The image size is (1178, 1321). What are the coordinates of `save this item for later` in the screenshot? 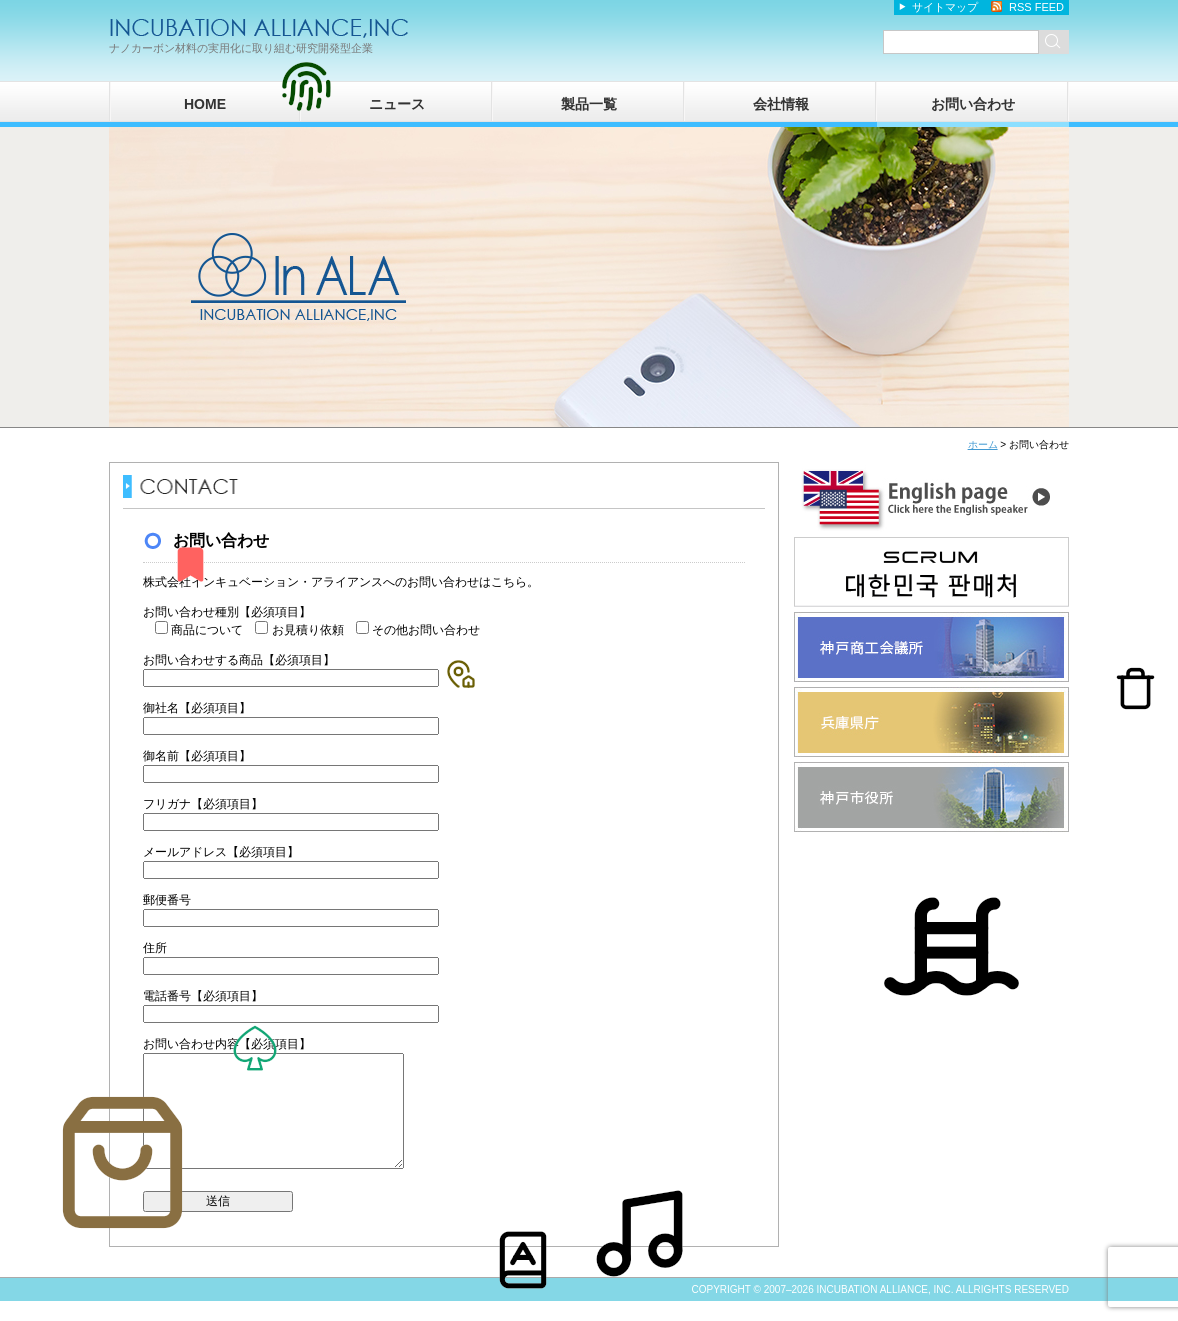 It's located at (190, 564).